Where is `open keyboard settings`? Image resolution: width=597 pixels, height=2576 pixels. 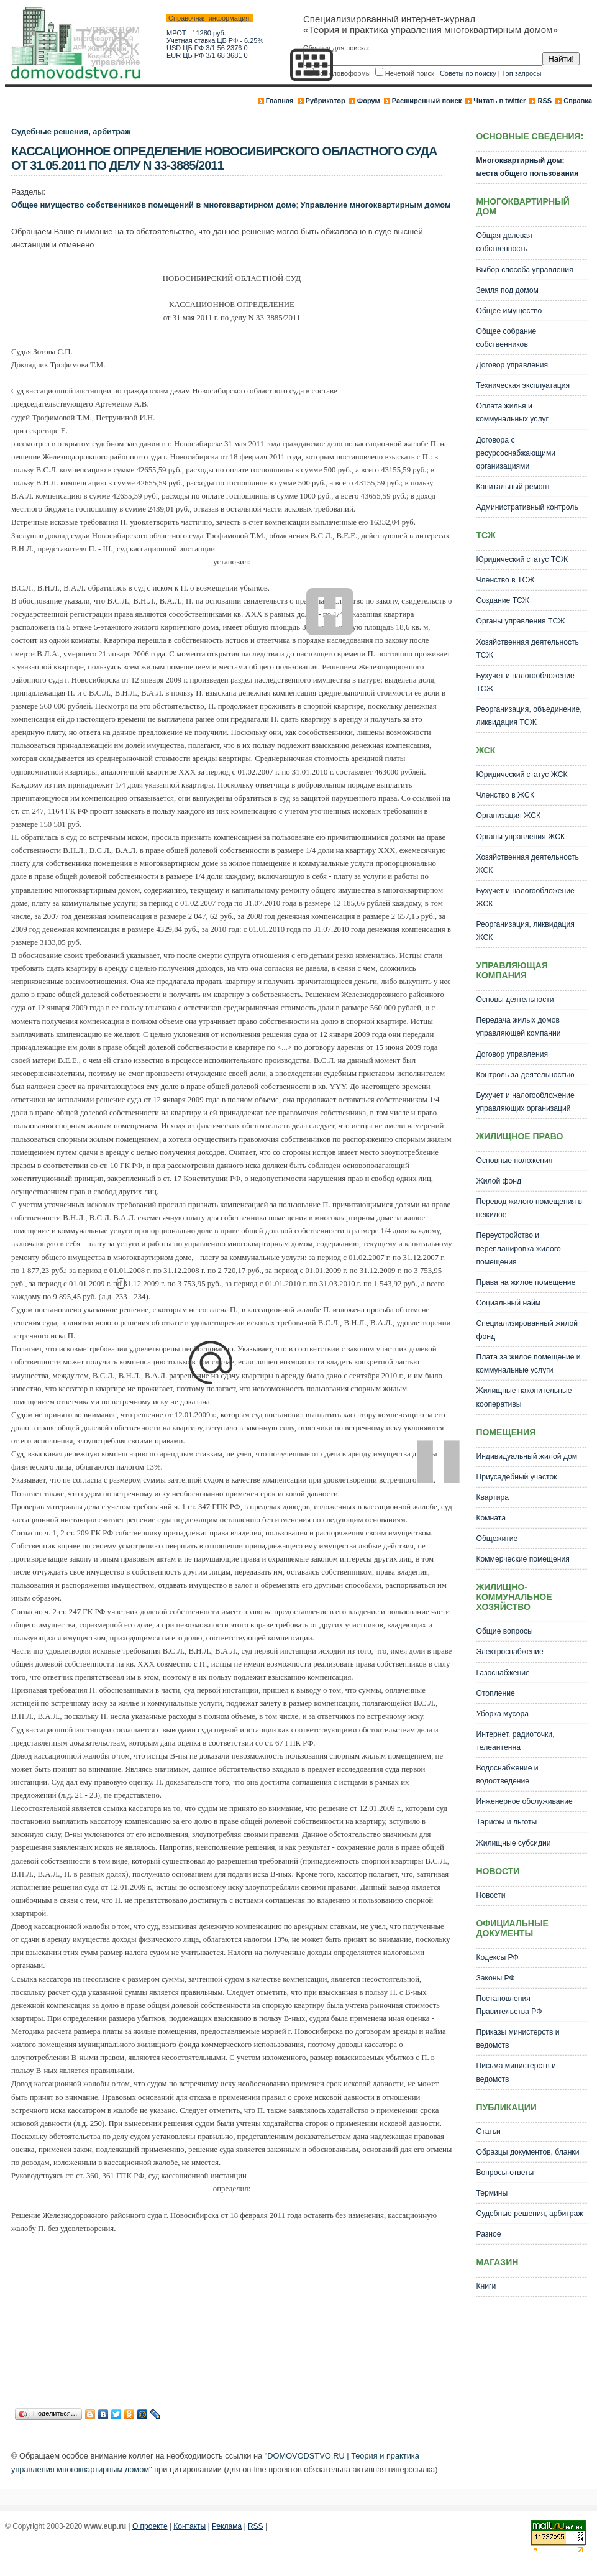
open keyboard settings is located at coordinates (311, 65).